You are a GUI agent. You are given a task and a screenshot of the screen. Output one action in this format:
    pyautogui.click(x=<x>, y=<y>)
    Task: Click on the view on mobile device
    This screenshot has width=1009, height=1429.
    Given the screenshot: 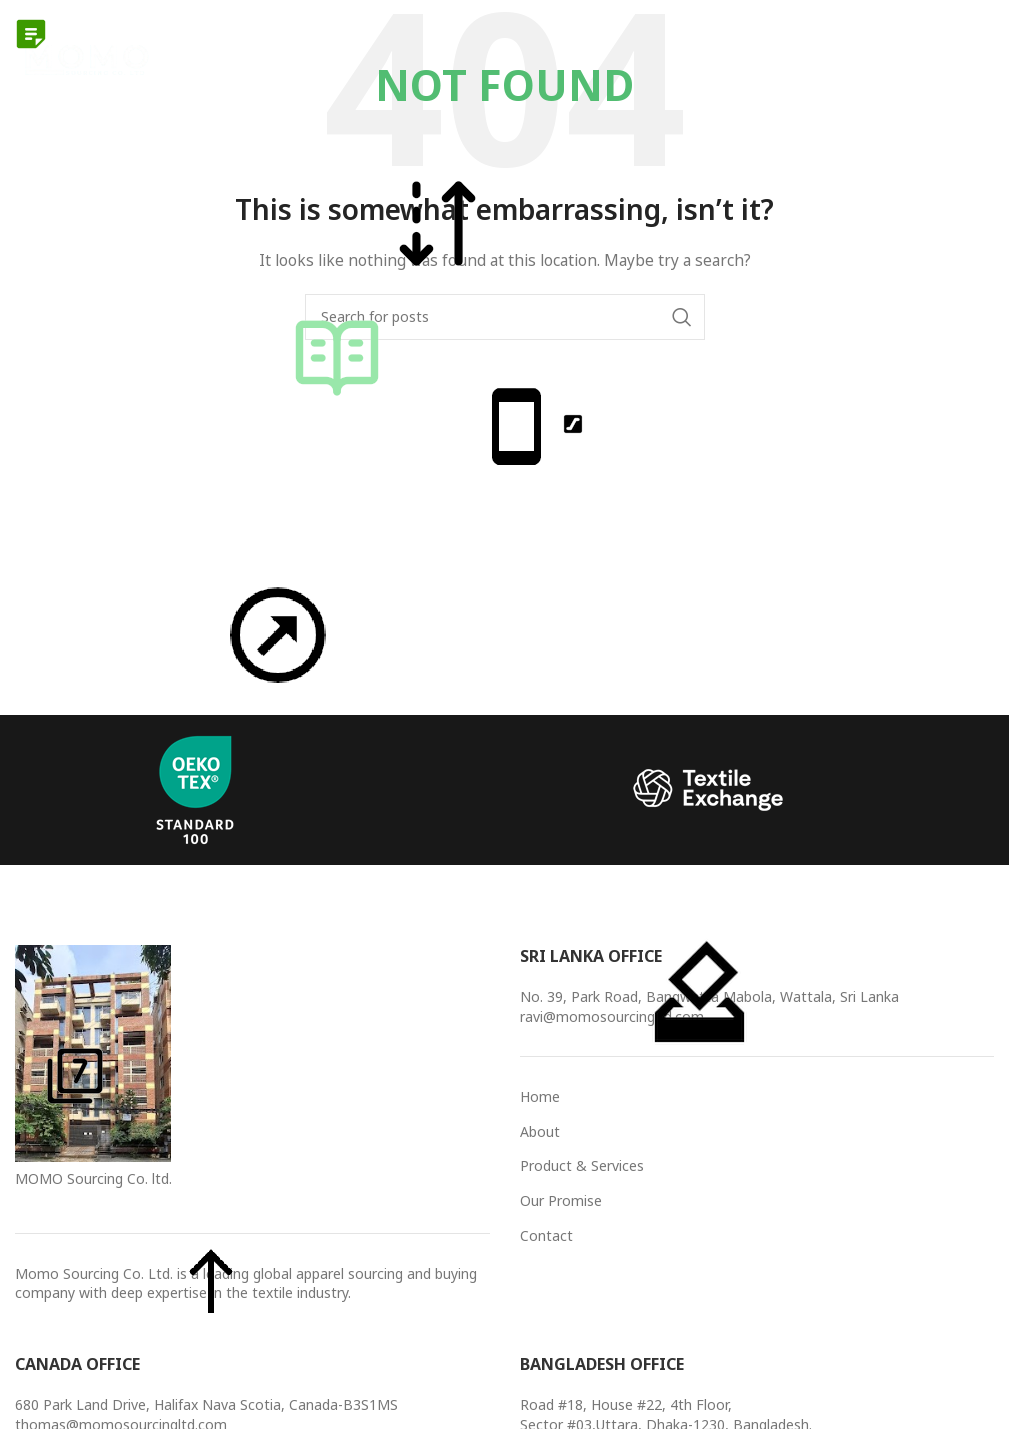 What is the action you would take?
    pyautogui.click(x=516, y=426)
    